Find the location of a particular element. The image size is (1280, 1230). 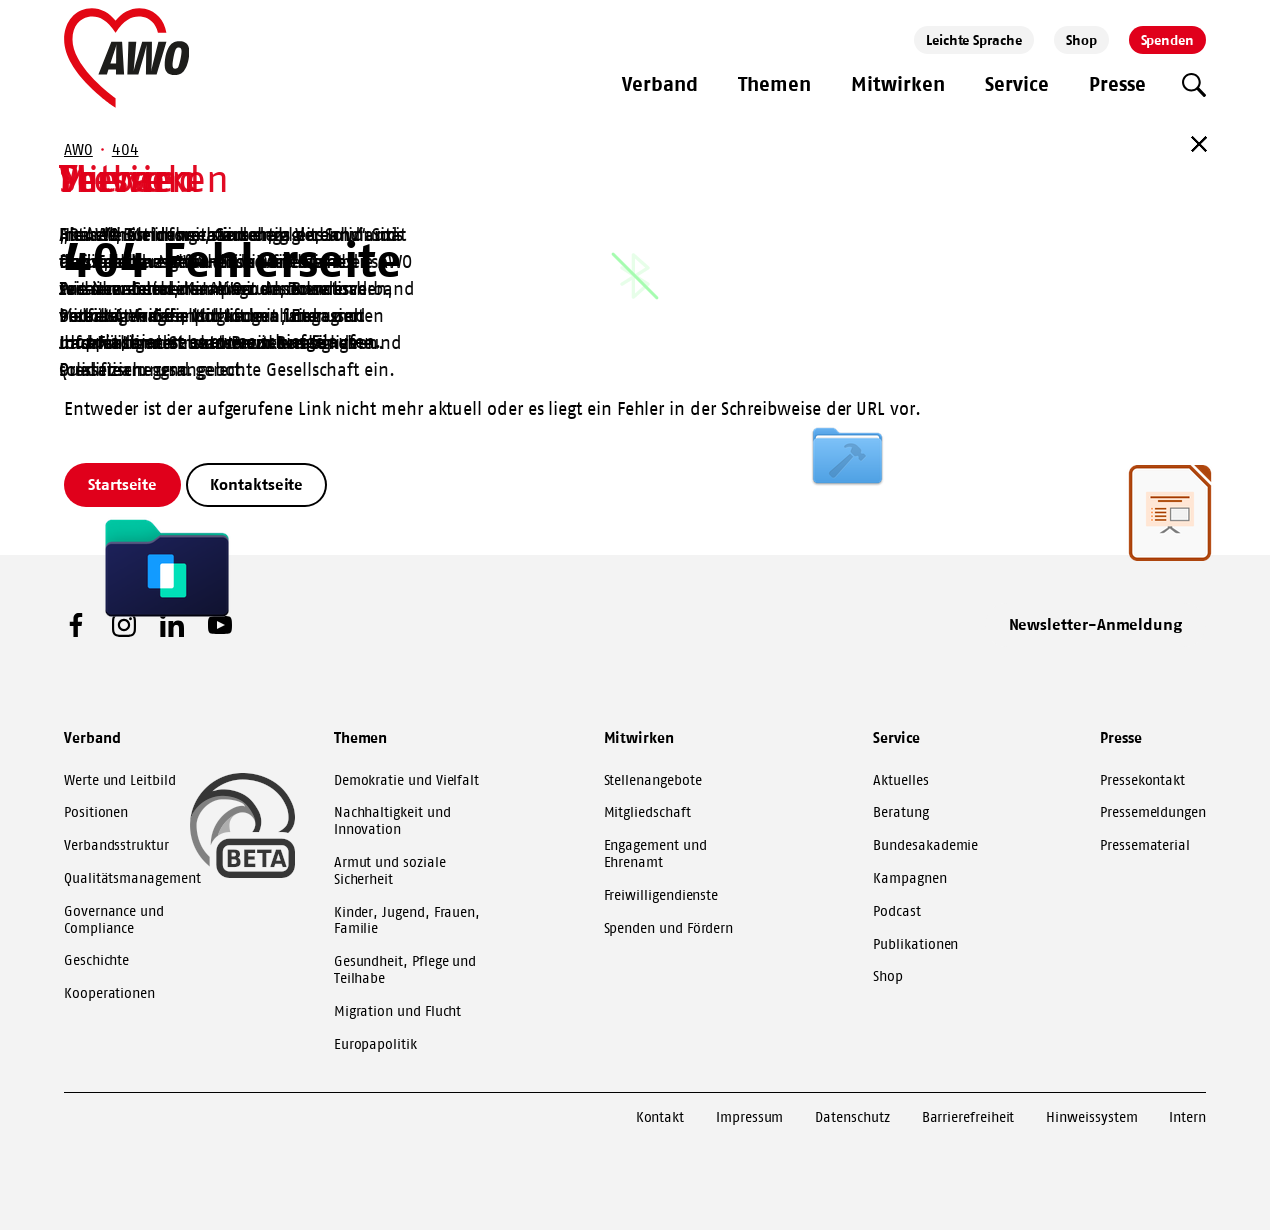

open wondershare mobiletrans files folder is located at coordinates (166, 571).